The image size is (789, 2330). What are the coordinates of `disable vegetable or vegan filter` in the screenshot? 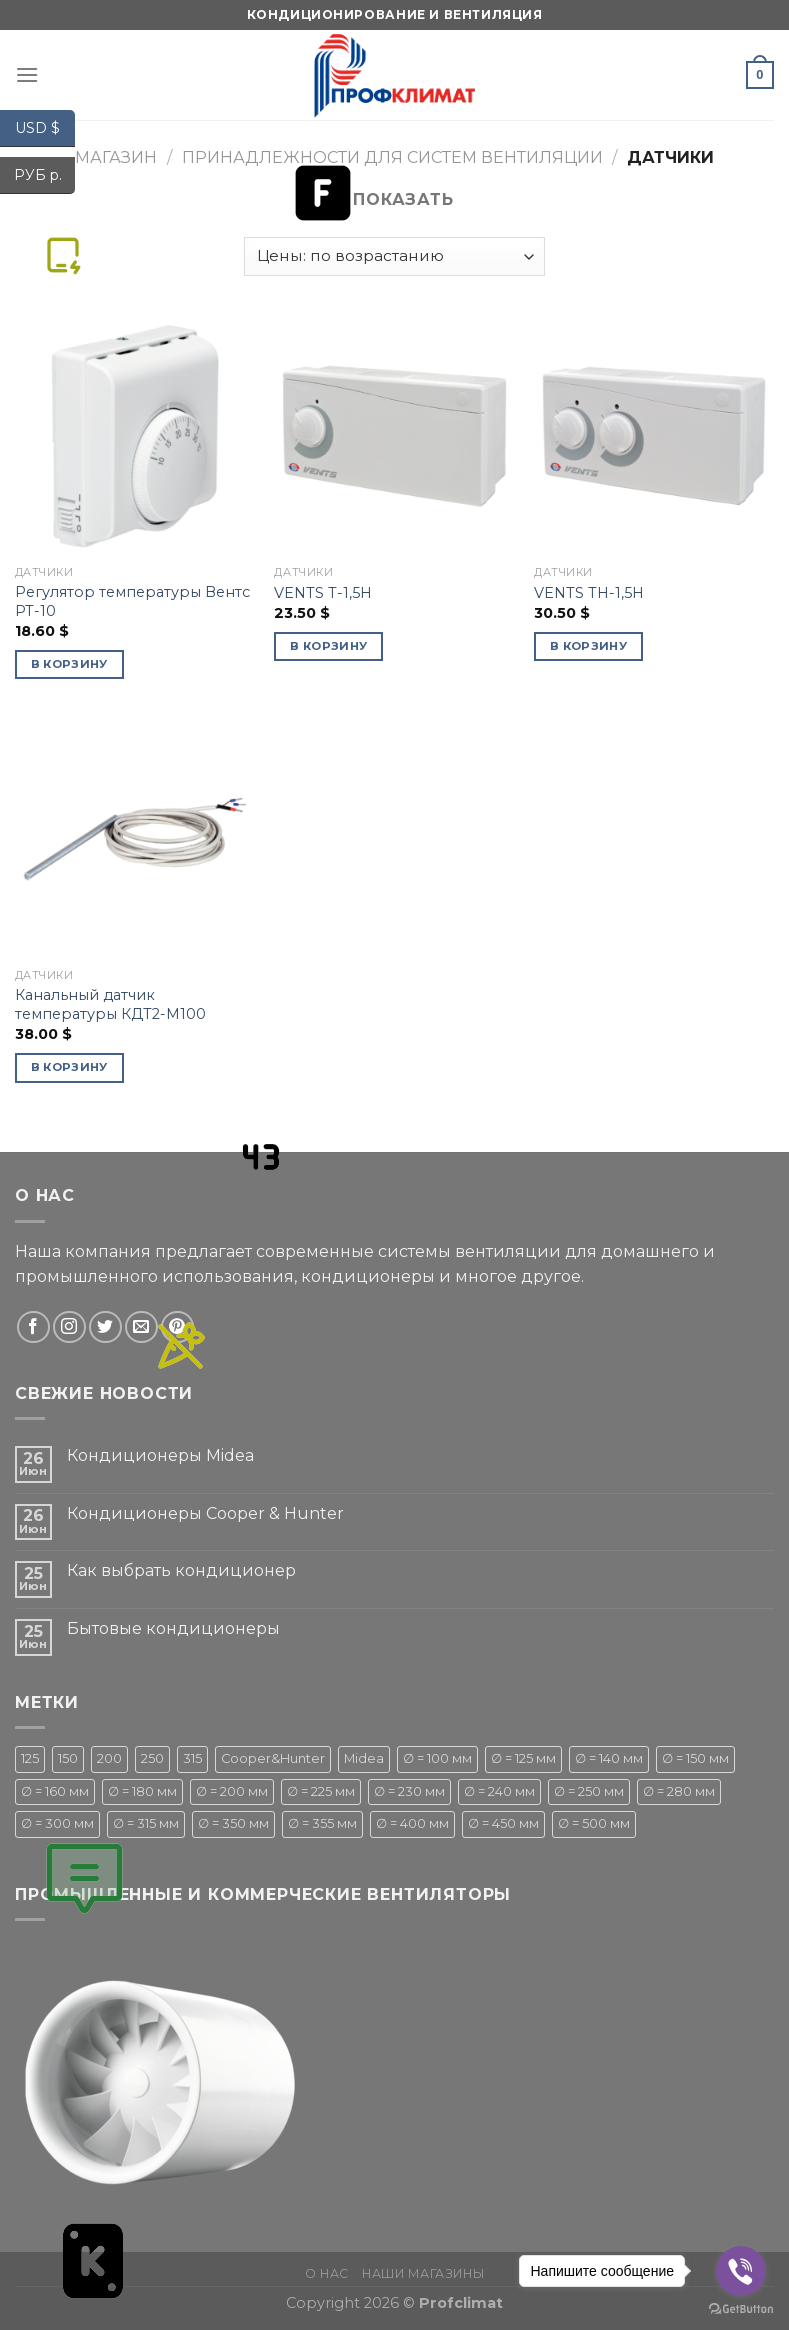 It's located at (180, 1346).